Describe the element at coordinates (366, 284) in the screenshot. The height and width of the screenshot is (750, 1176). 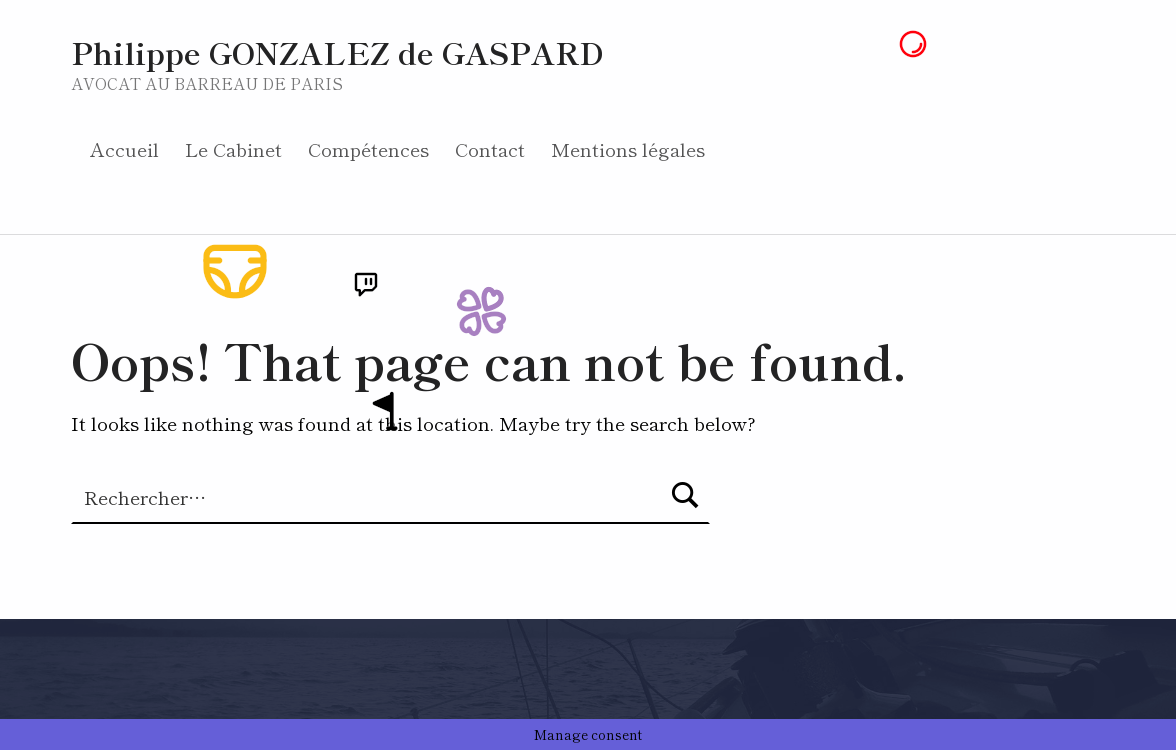
I see `open twitch app or website` at that location.